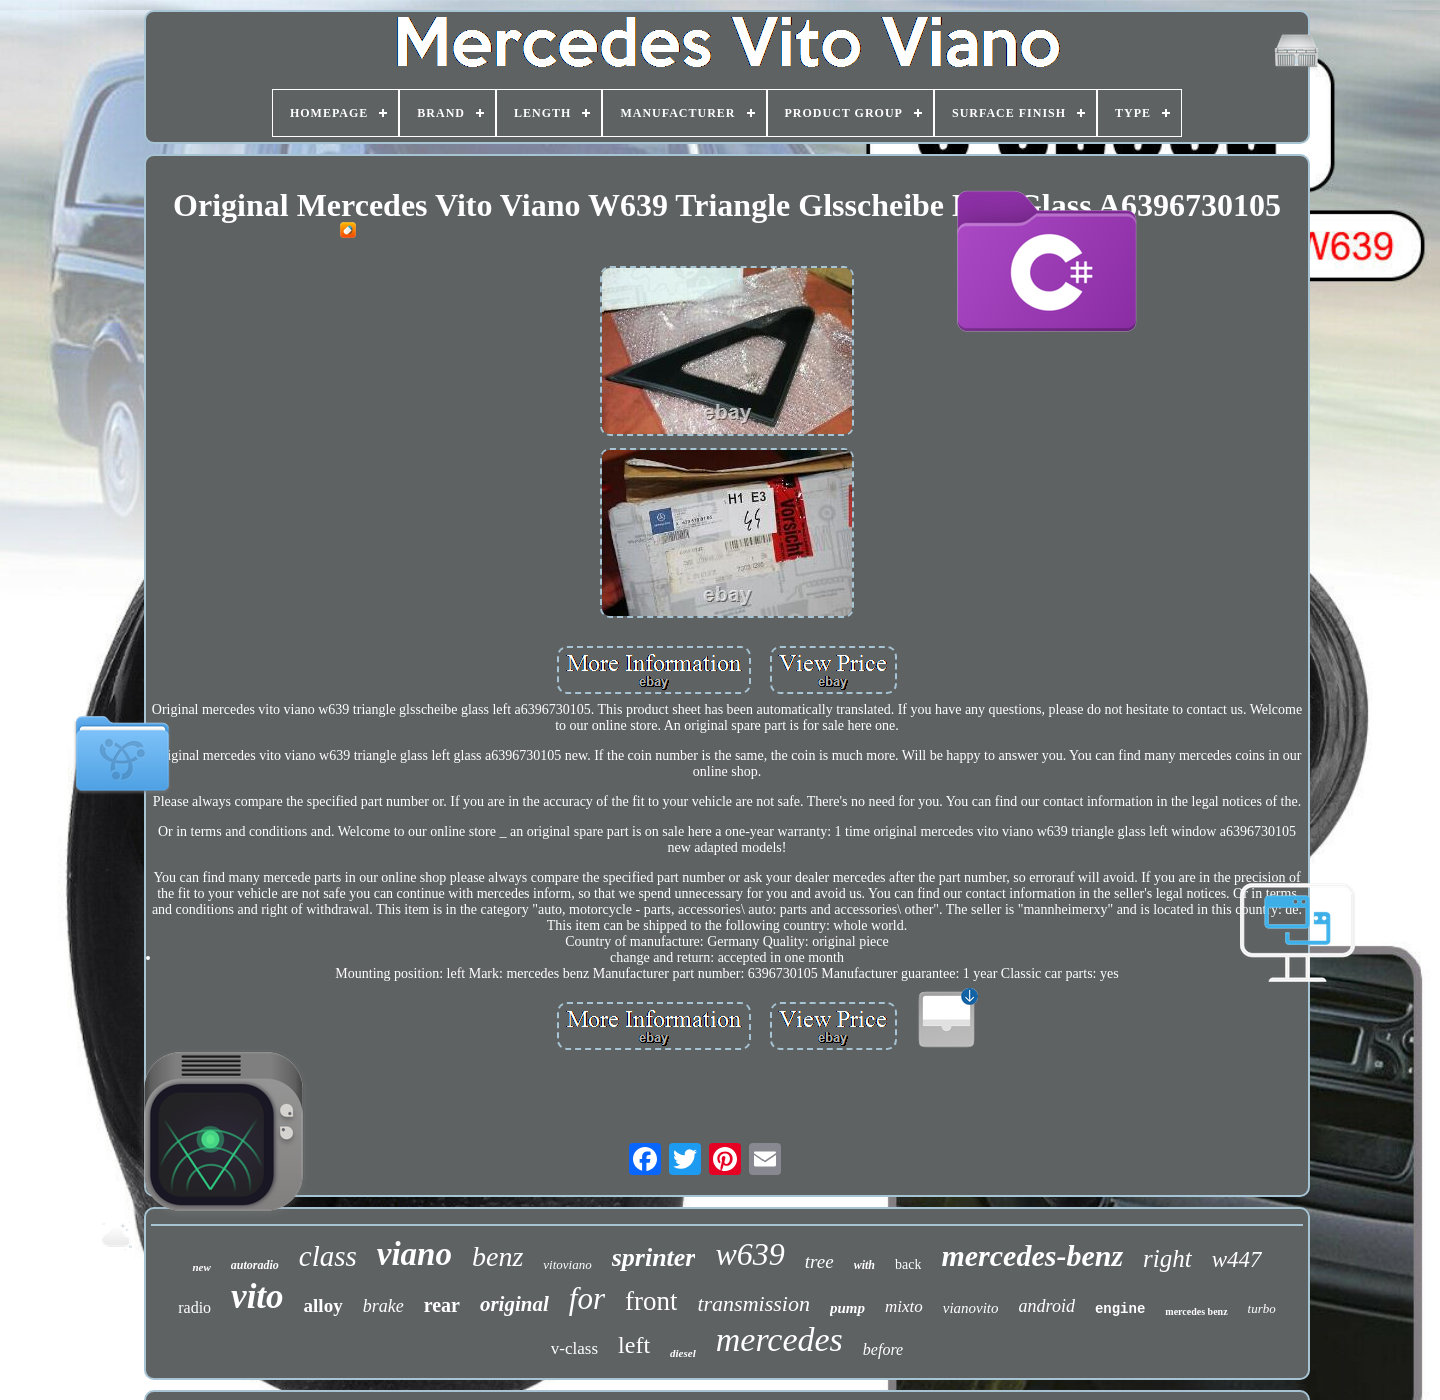 This screenshot has height=1400, width=1440. Describe the element at coordinates (1046, 266) in the screenshot. I see `open folder containing C# project files` at that location.